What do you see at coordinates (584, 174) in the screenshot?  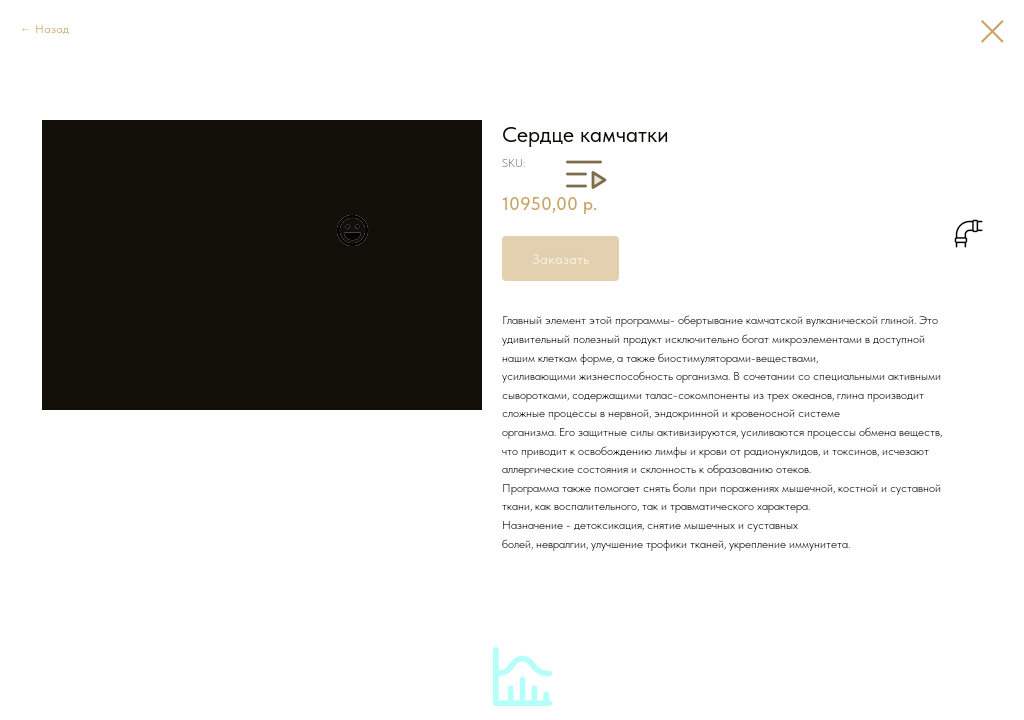 I see `add to playback queue` at bounding box center [584, 174].